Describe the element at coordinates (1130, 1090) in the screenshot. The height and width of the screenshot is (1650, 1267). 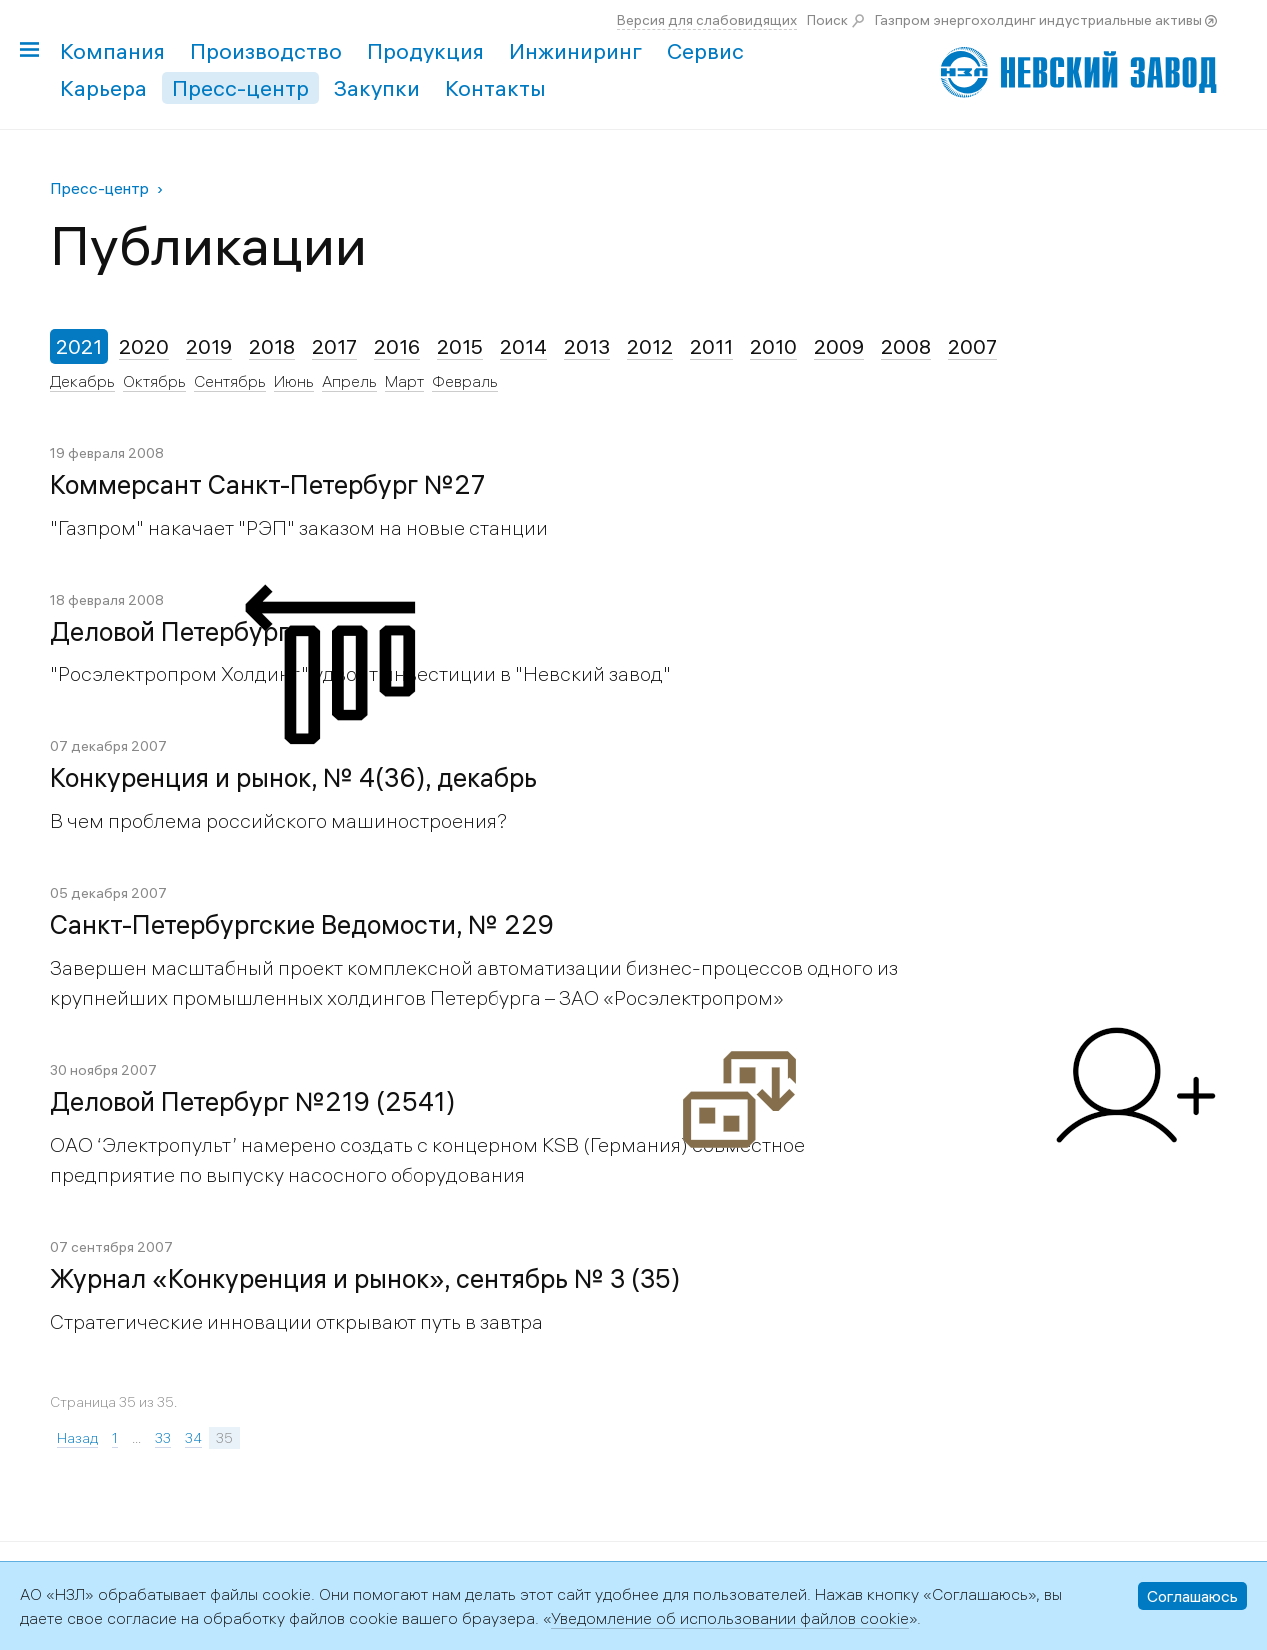
I see `add a new contact or friend` at that location.